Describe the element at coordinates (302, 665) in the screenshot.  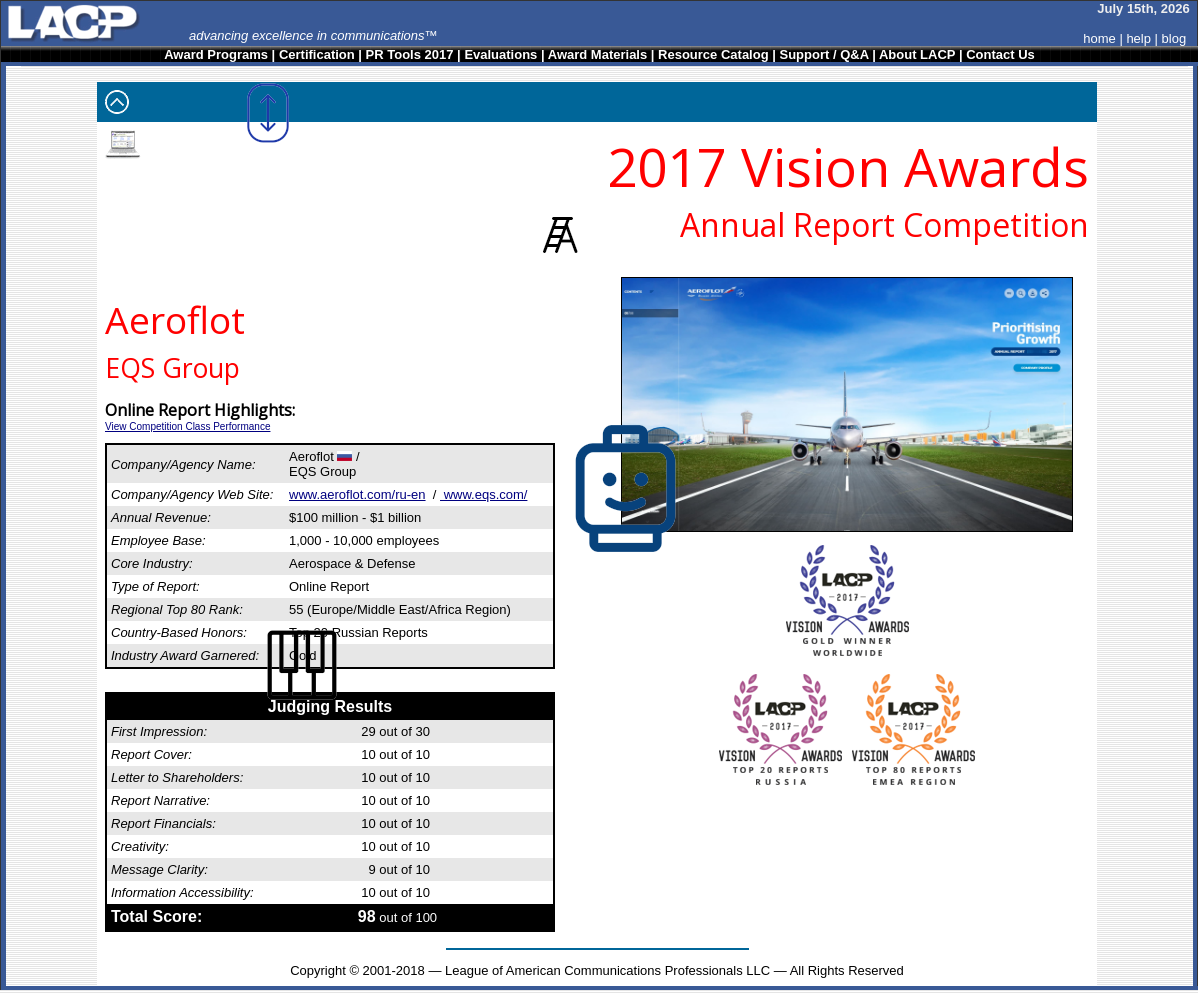
I see `open music or piano app` at that location.